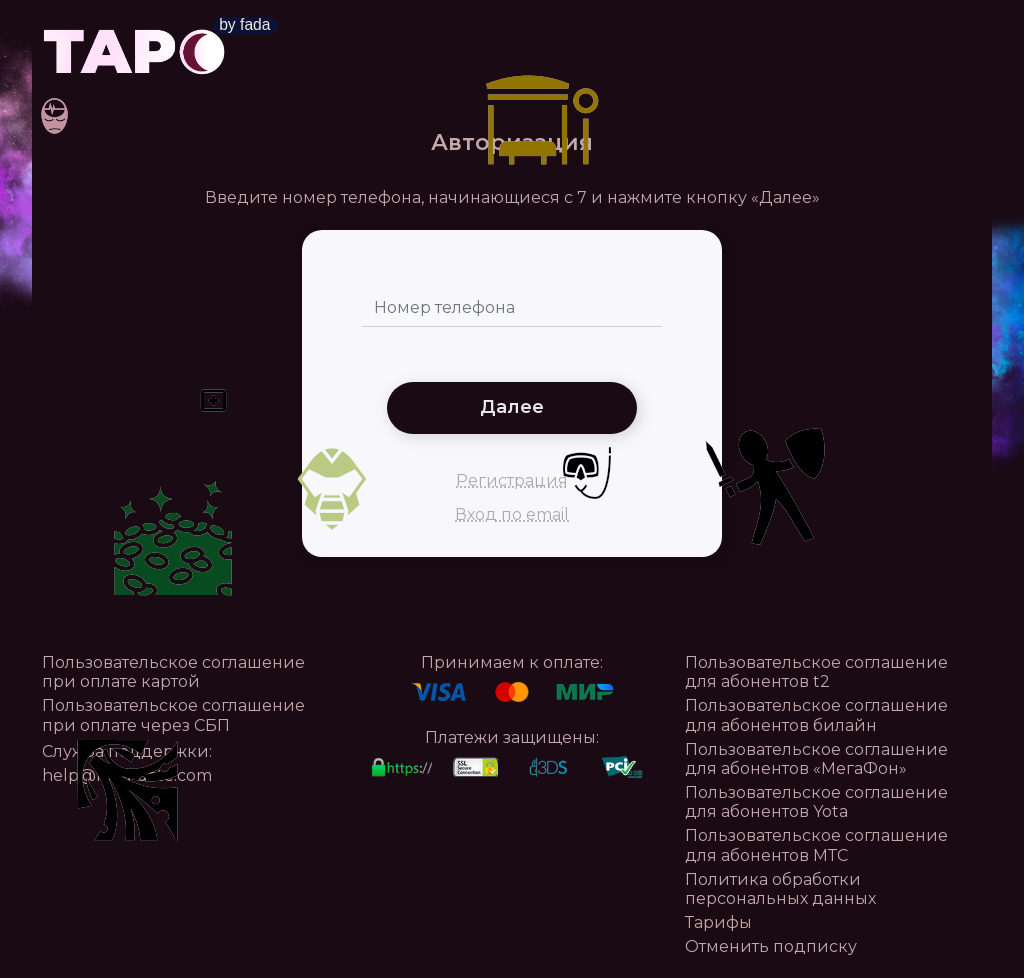 This screenshot has height=978, width=1024. I want to click on activate breath attack or special ability, so click(127, 790).